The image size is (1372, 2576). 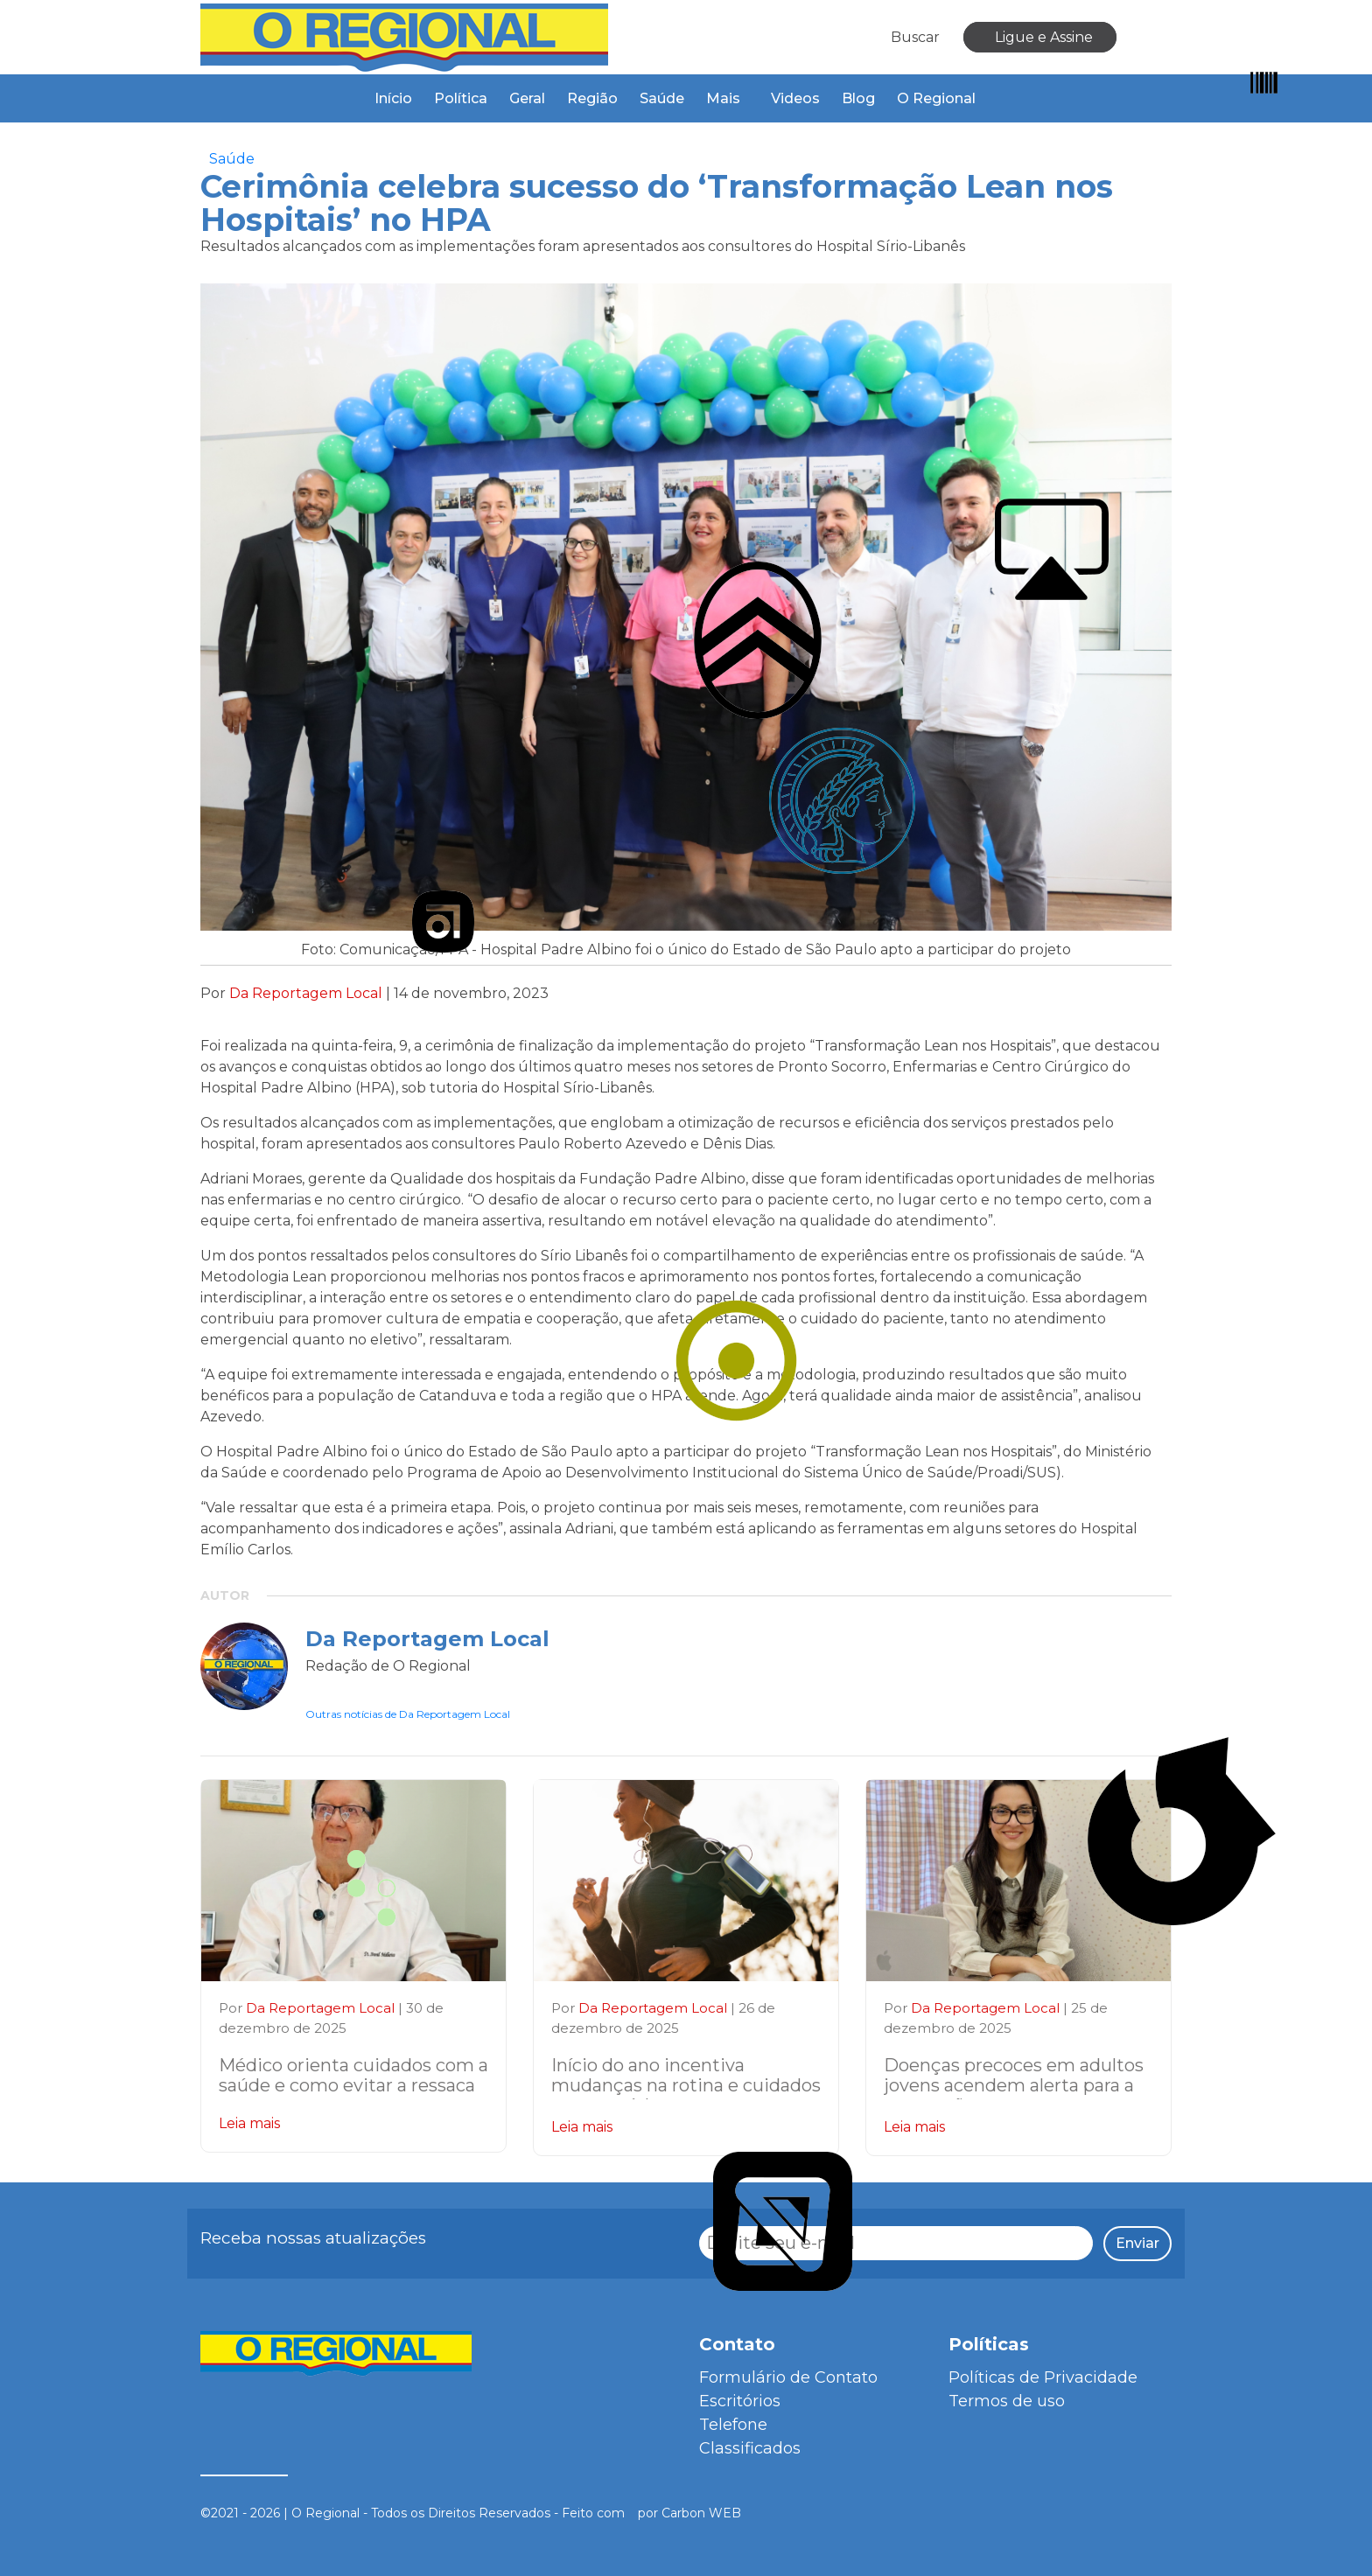 I want to click on abstract app logo, so click(x=443, y=921).